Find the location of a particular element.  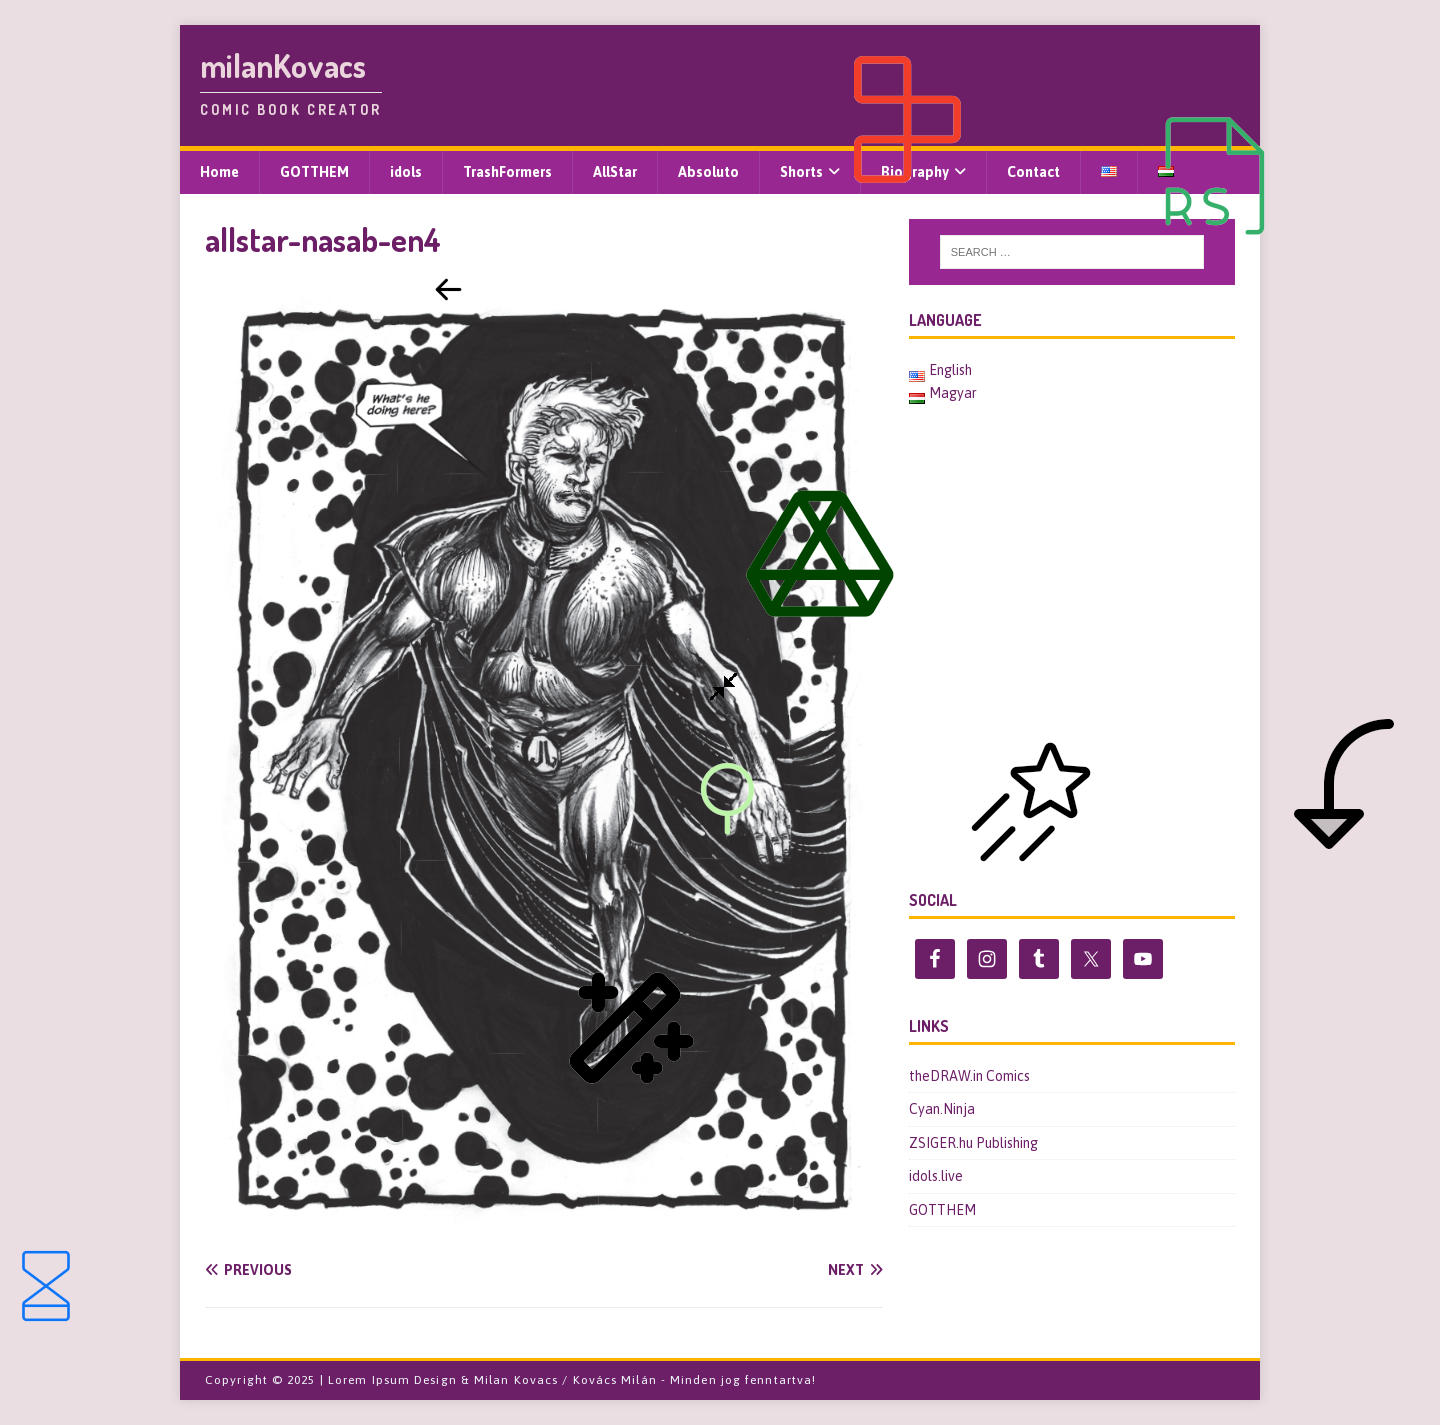

exit fullscreen mode is located at coordinates (723, 686).